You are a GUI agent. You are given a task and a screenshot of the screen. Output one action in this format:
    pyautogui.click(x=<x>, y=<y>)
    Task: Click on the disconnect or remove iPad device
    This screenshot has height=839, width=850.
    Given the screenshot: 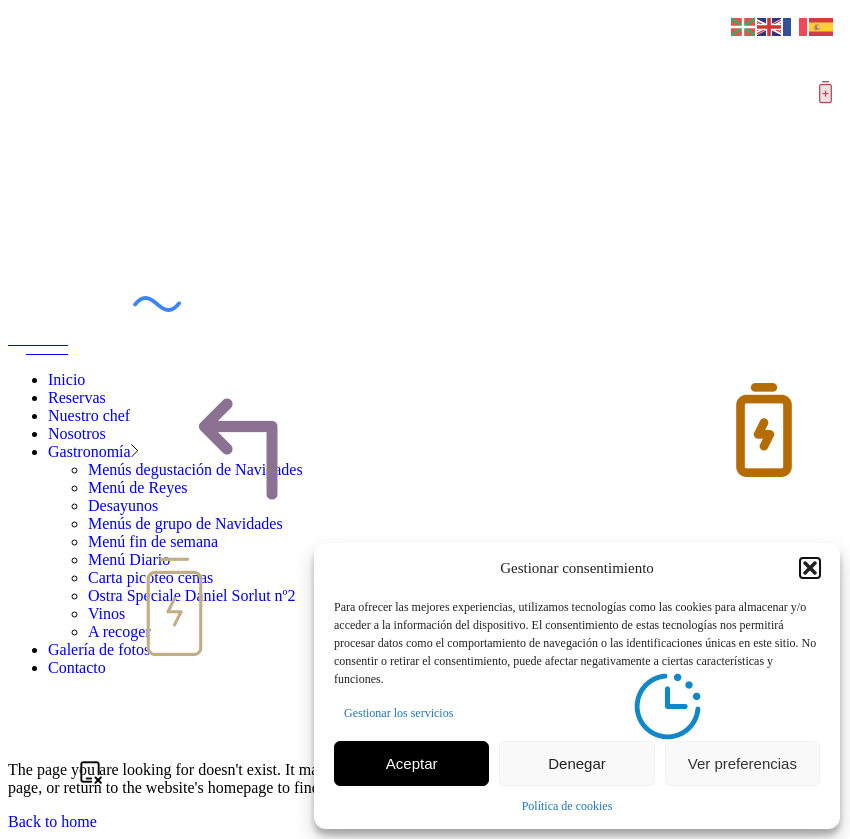 What is the action you would take?
    pyautogui.click(x=90, y=772)
    